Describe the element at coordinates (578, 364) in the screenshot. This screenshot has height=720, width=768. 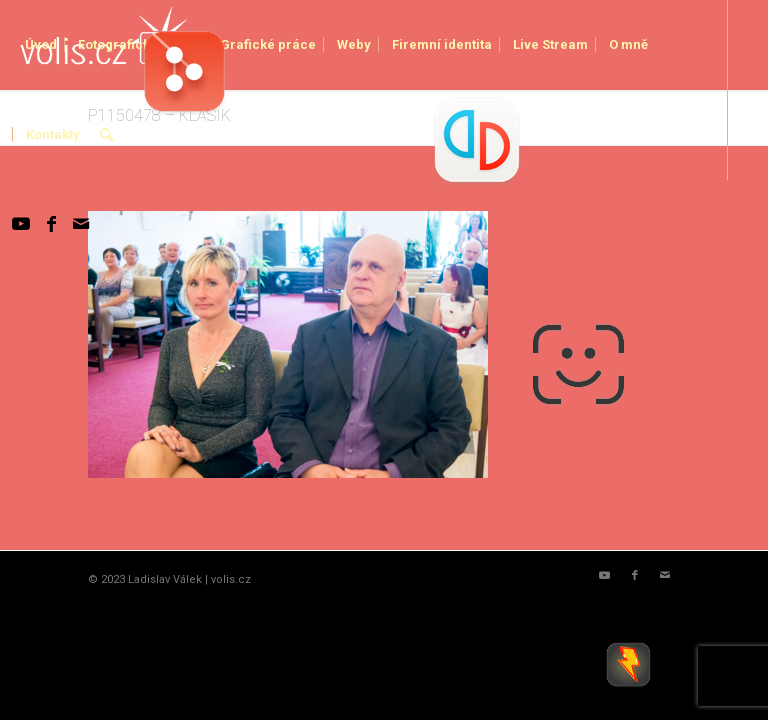
I see `face recognition authentication` at that location.